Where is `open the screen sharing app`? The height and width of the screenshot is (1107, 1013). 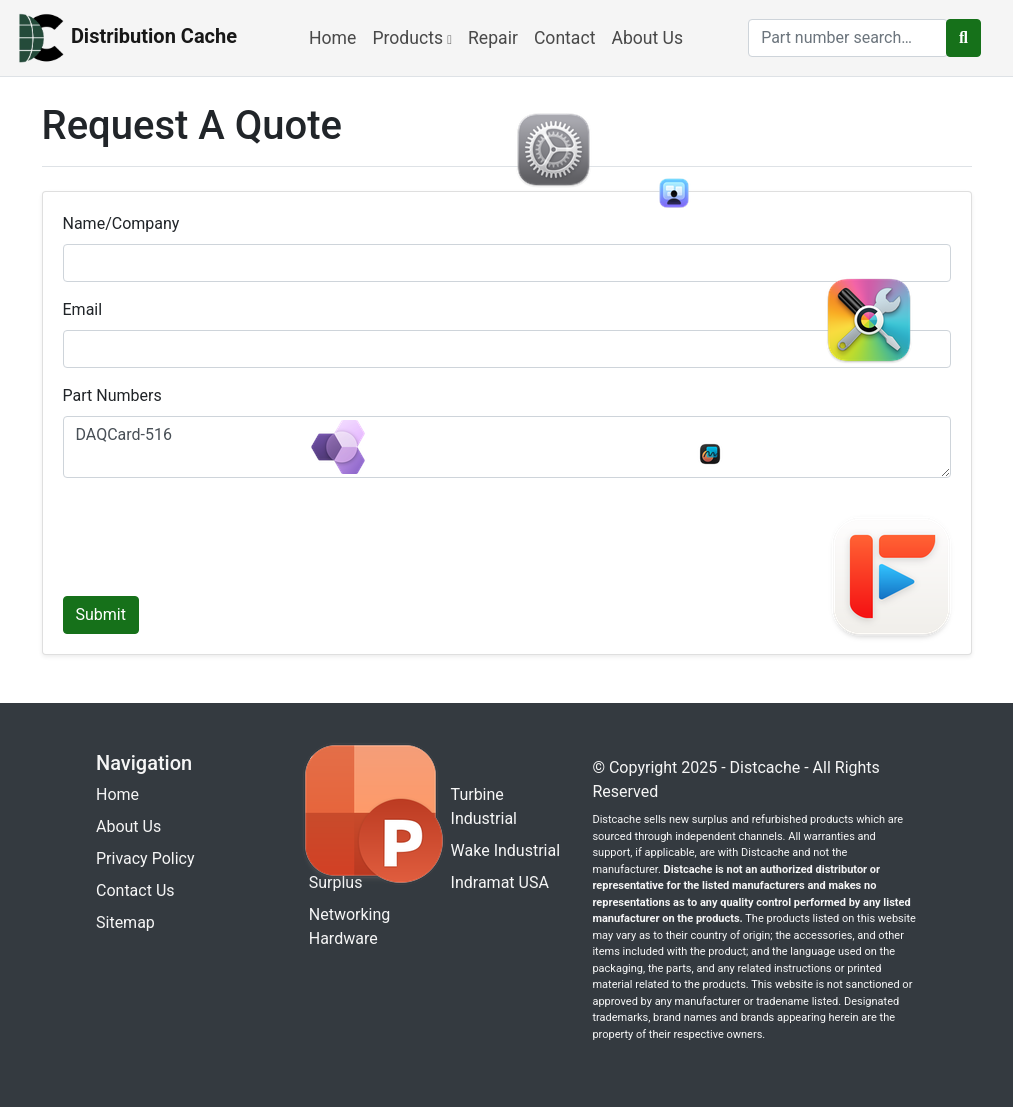
open the screen sharing app is located at coordinates (674, 193).